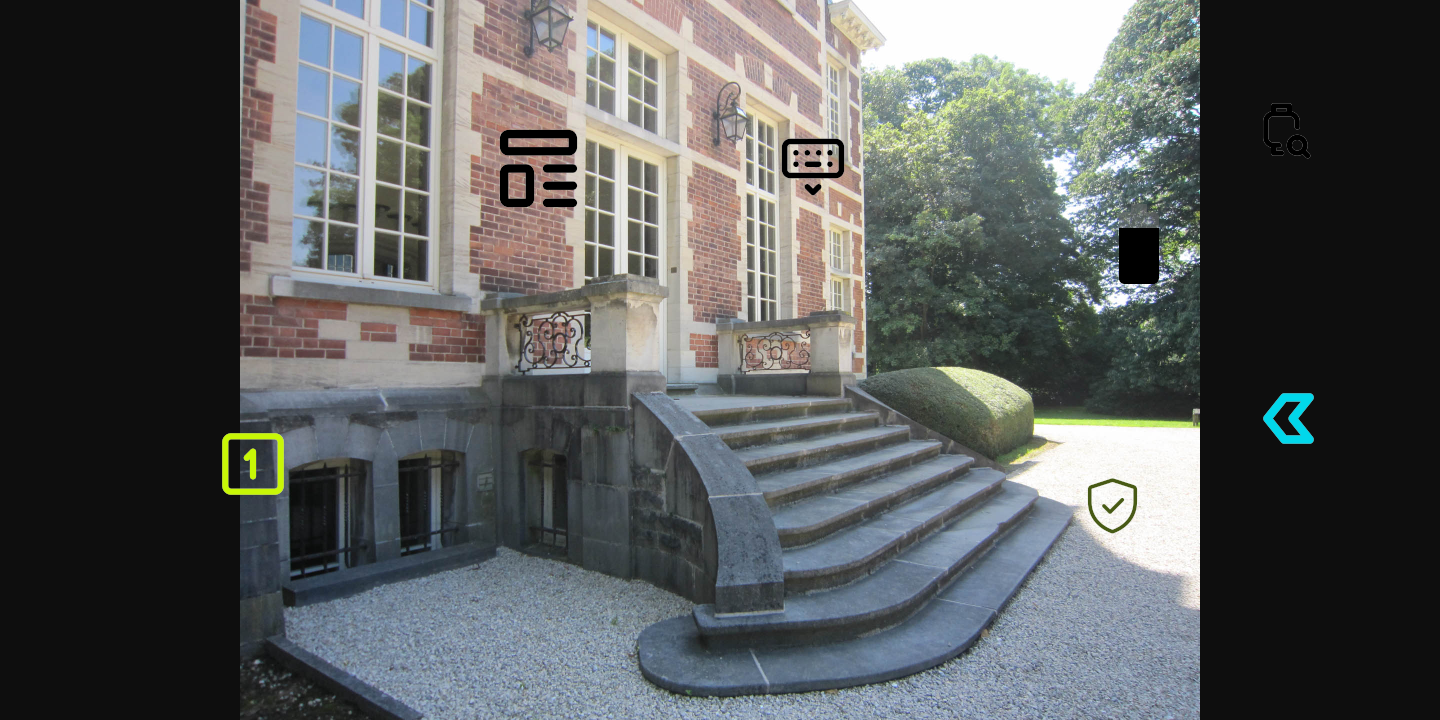 The image size is (1440, 720). What do you see at coordinates (813, 167) in the screenshot?
I see `show on-screen keyboard` at bounding box center [813, 167].